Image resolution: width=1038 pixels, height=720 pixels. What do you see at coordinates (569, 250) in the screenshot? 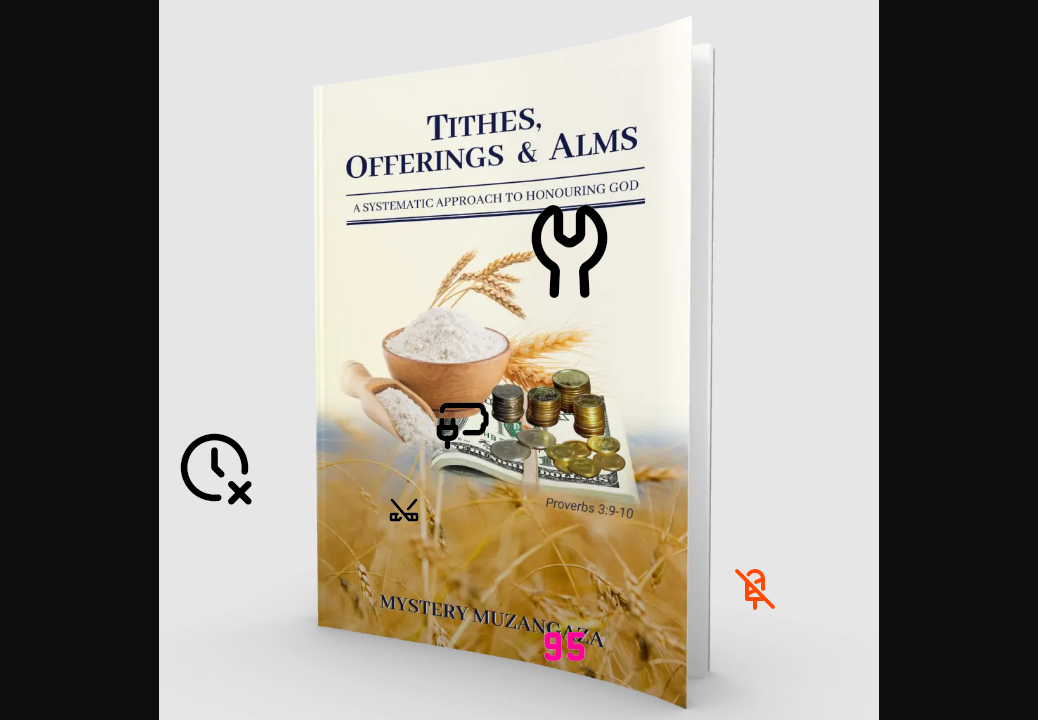
I see `access settings or configuration options` at bounding box center [569, 250].